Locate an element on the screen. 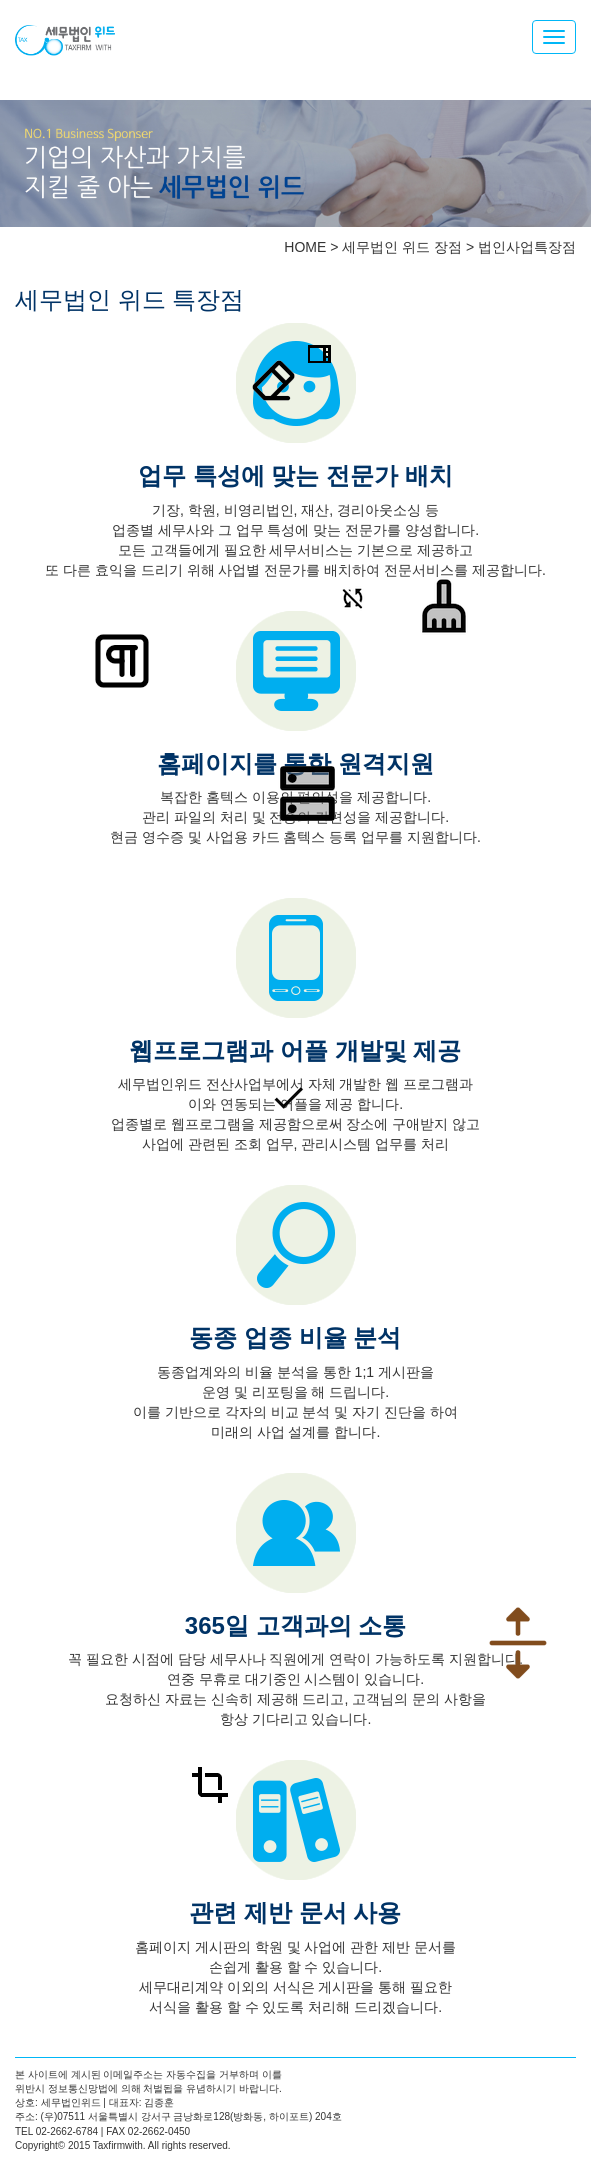 The height and width of the screenshot is (2163, 591). access server or DNS settings is located at coordinates (307, 793).